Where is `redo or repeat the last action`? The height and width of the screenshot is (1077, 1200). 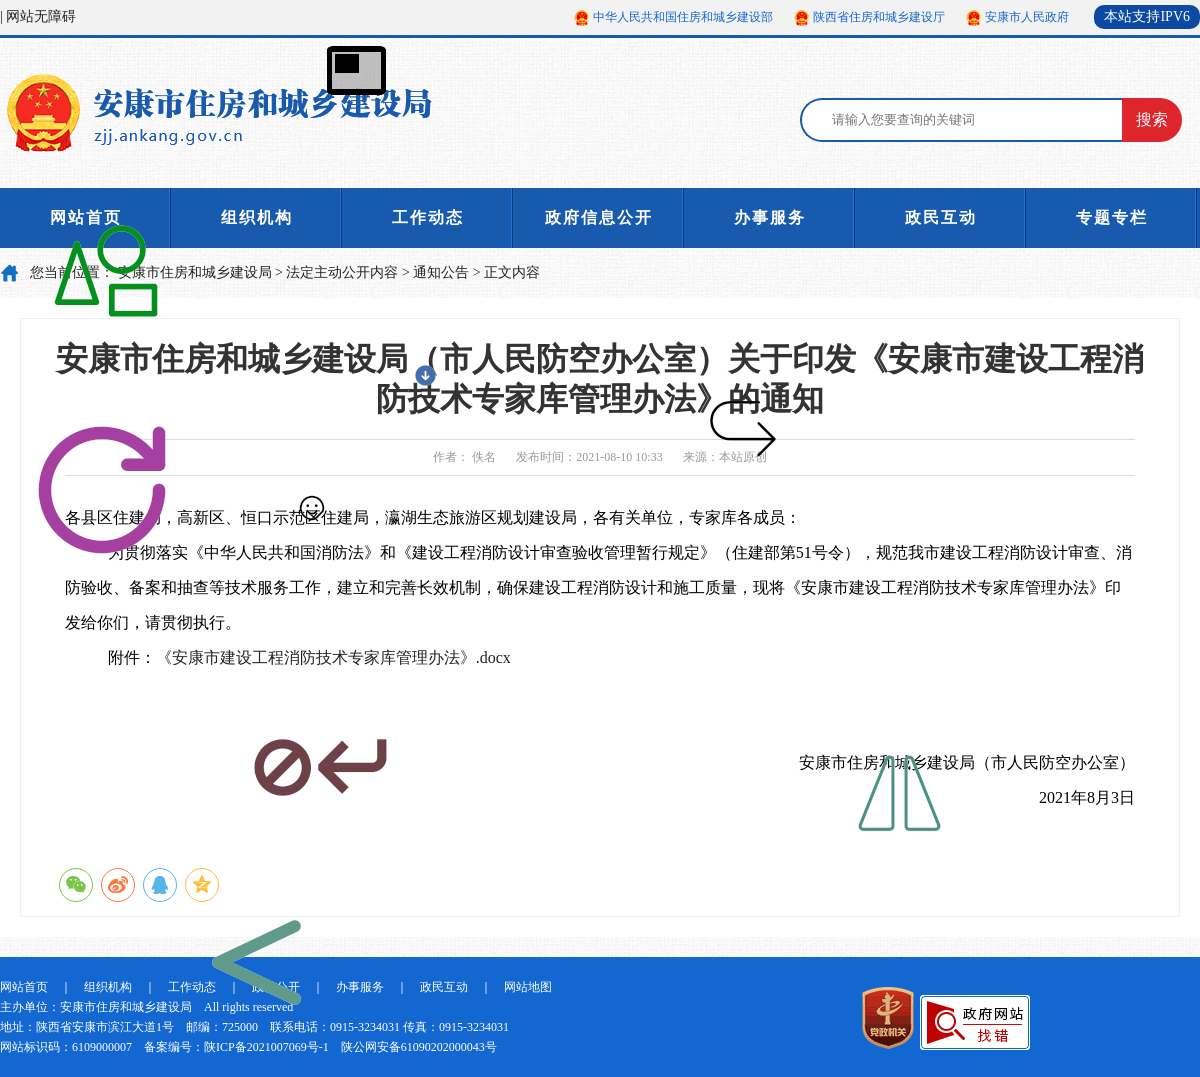 redo or repeat the last action is located at coordinates (102, 490).